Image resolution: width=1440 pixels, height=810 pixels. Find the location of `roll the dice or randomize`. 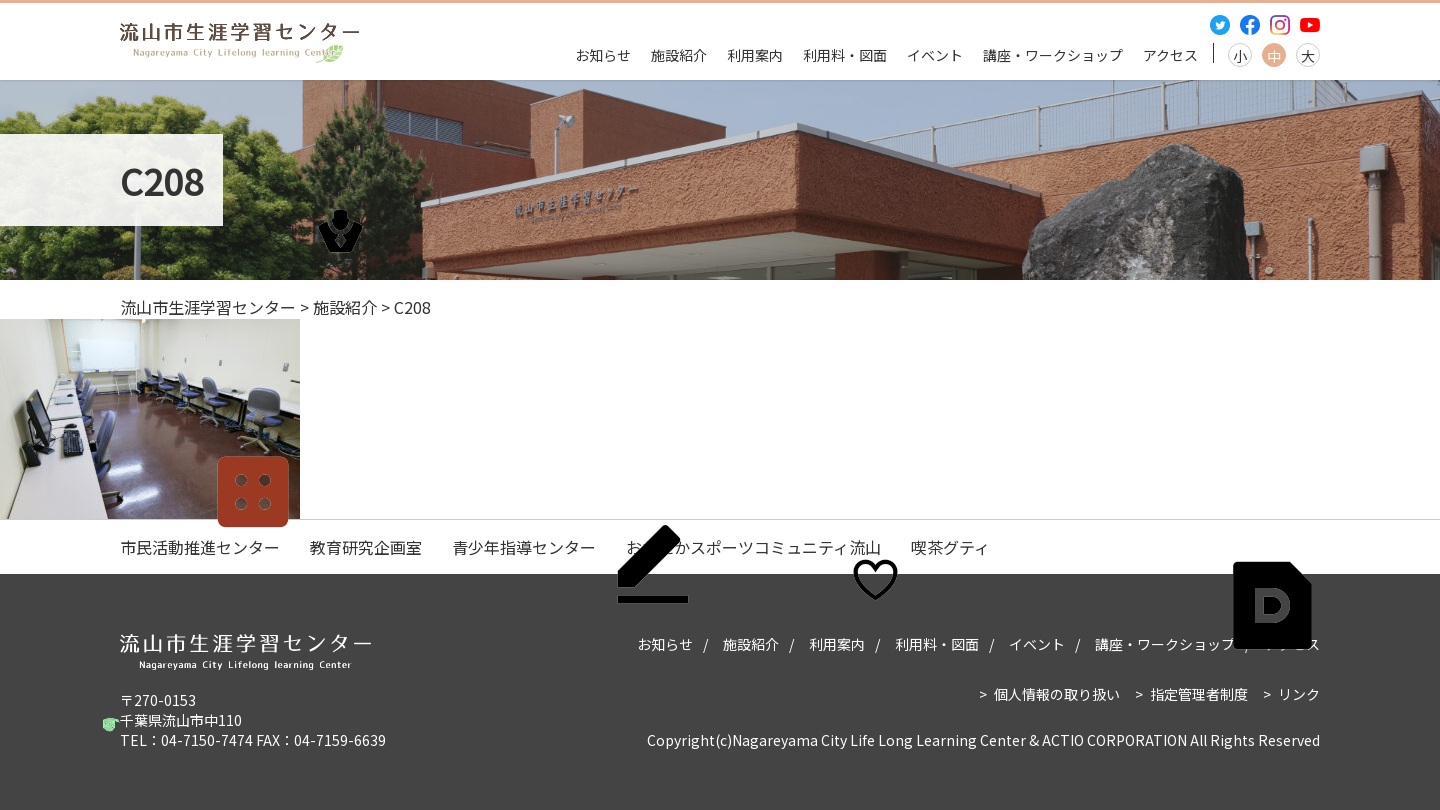

roll the dice or randomize is located at coordinates (253, 492).